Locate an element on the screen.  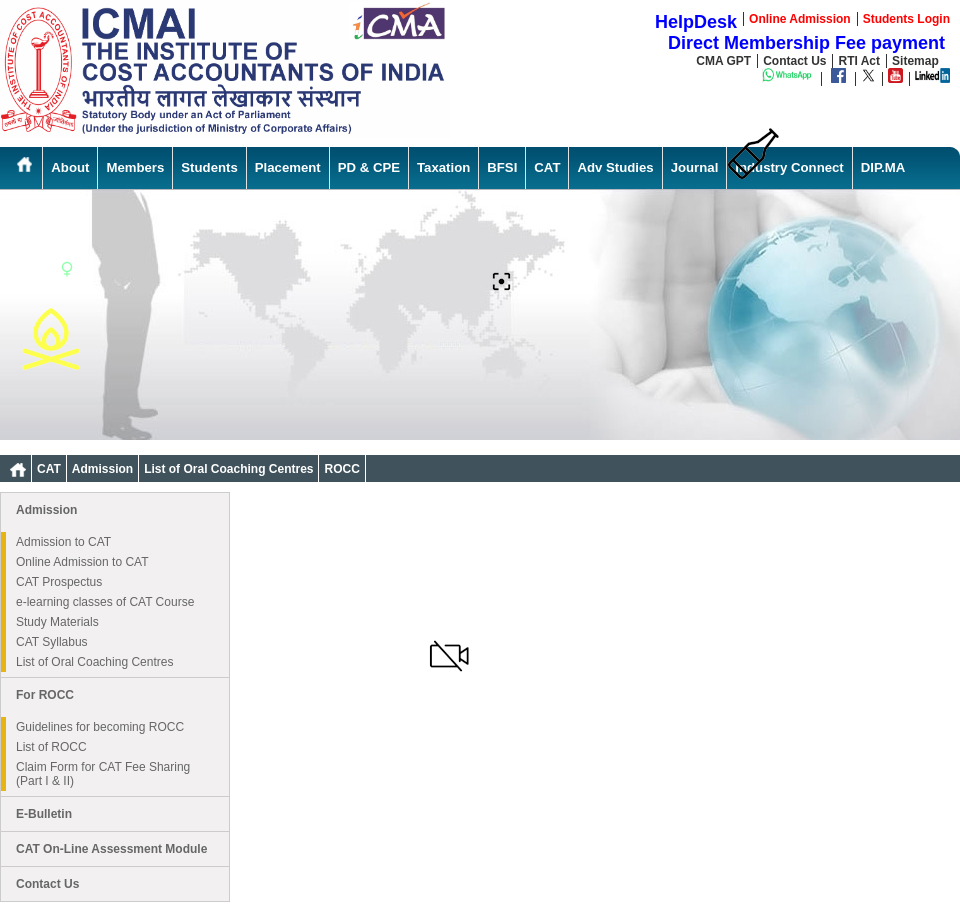
indicates female gender option is located at coordinates (67, 269).